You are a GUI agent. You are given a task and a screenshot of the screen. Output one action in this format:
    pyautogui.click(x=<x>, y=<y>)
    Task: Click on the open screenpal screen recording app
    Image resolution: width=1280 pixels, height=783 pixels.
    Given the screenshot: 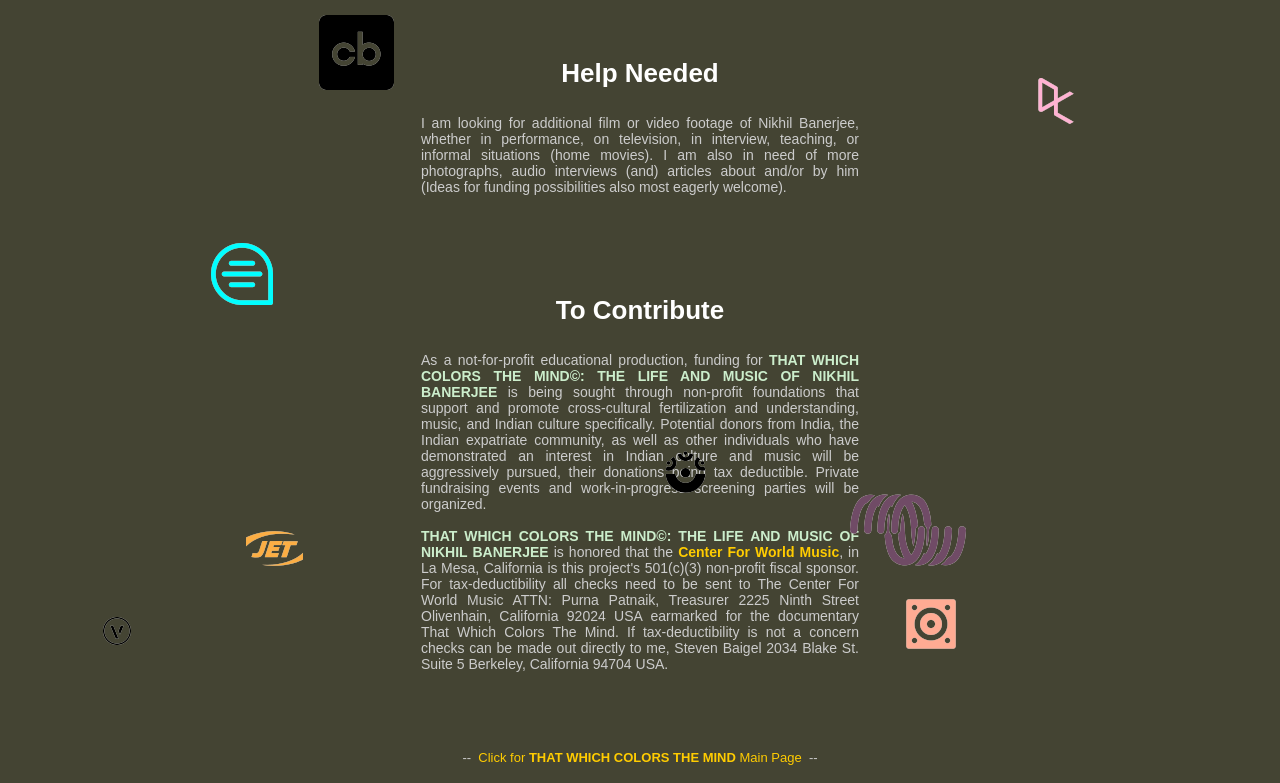 What is the action you would take?
    pyautogui.click(x=685, y=472)
    